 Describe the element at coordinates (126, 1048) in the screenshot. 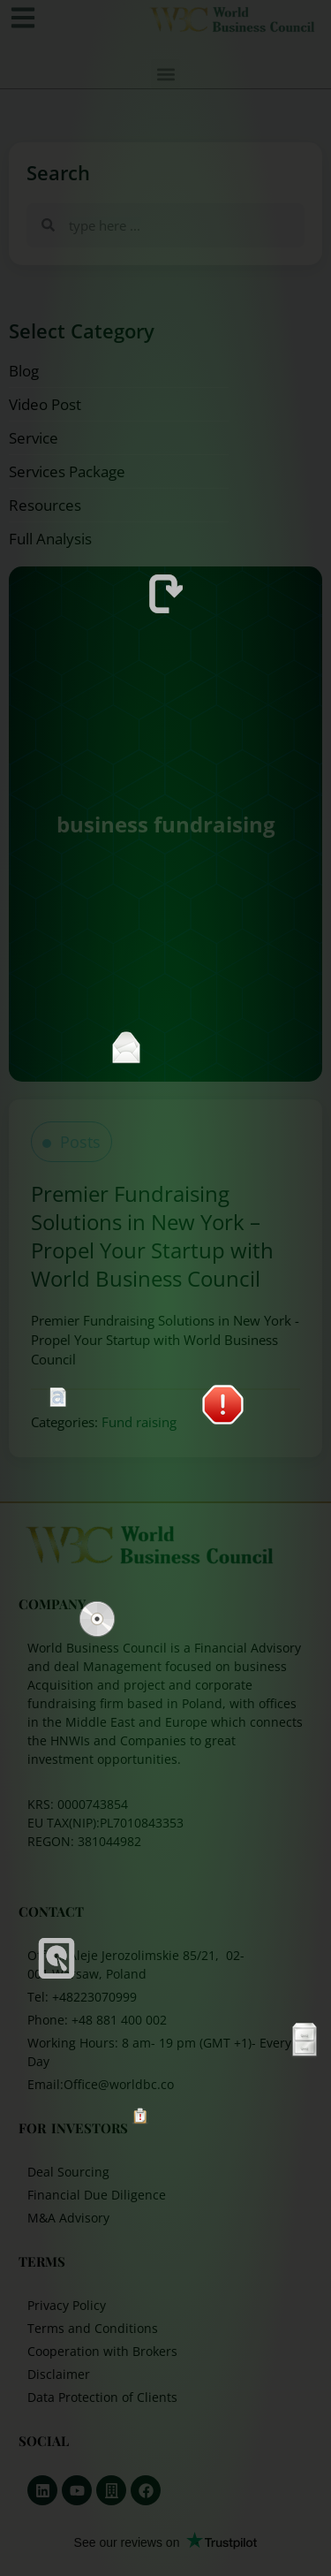

I see `indicates an item has associated email or message` at that location.